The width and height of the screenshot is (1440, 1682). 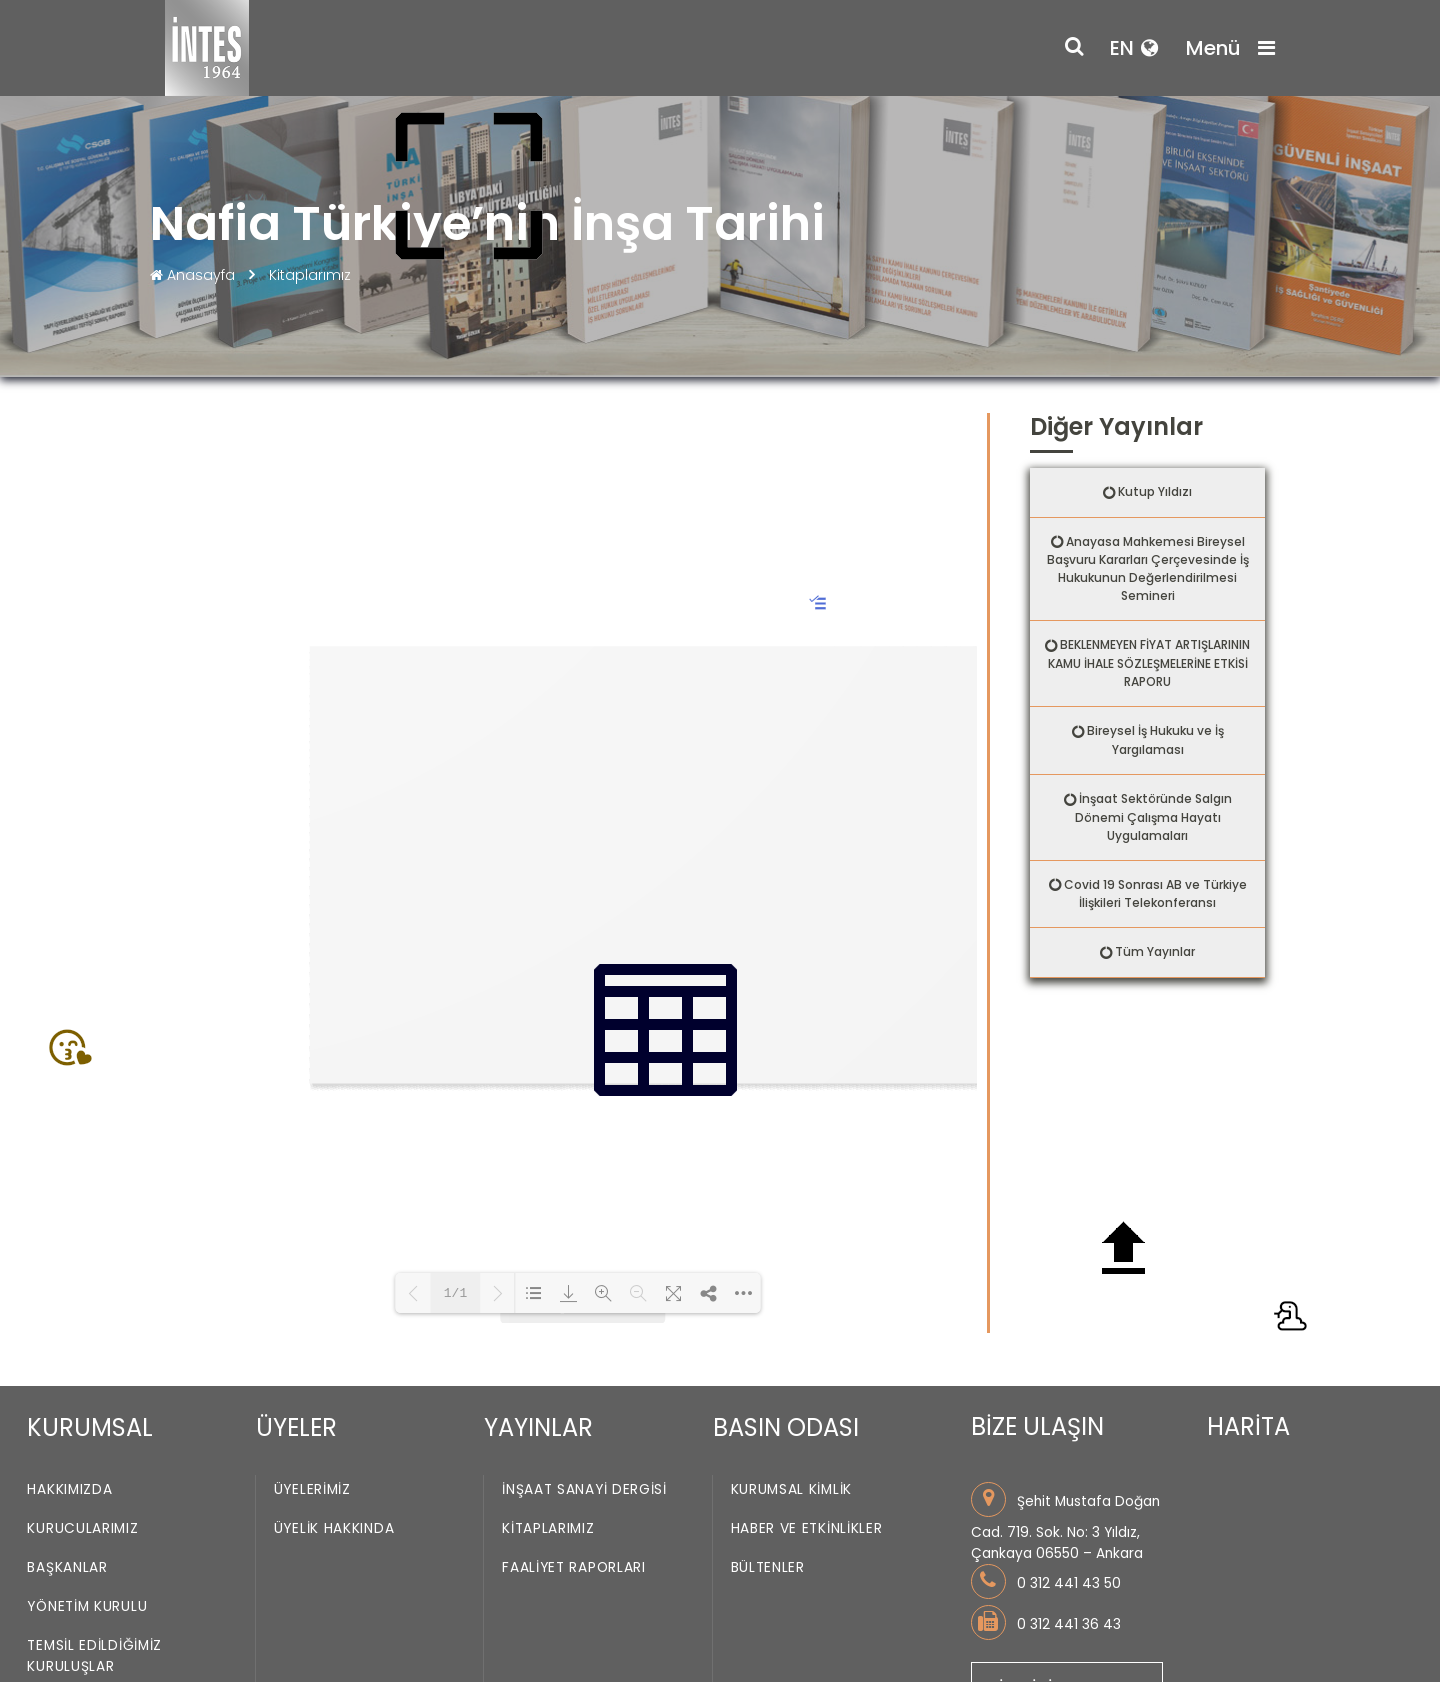 I want to click on view task list or to-do items, so click(x=817, y=603).